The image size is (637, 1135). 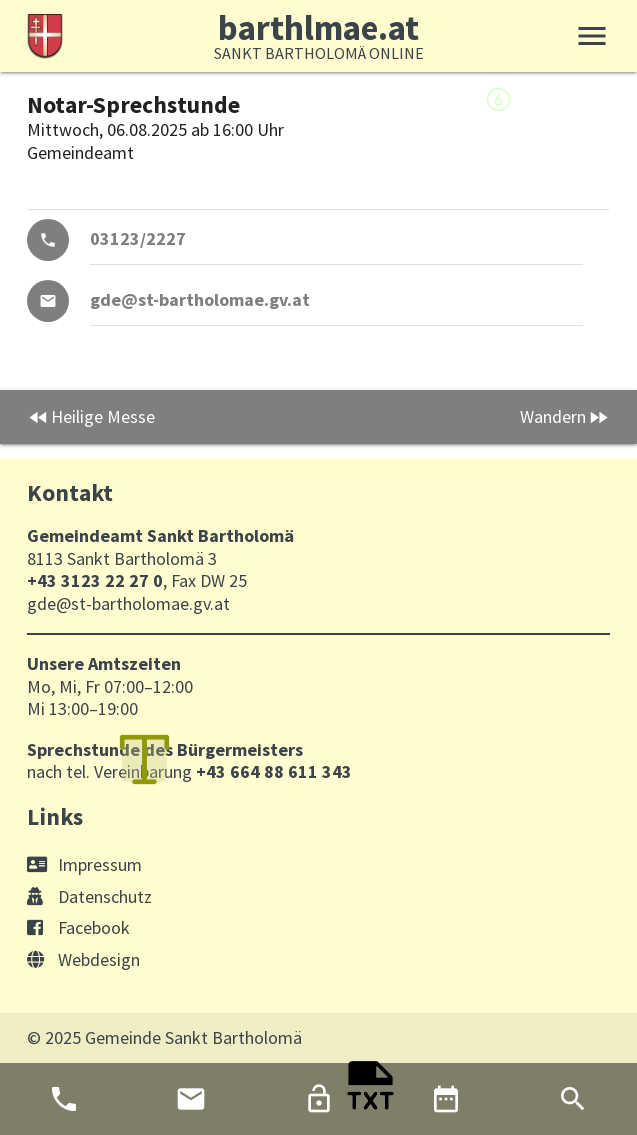 What do you see at coordinates (370, 1087) in the screenshot?
I see `open a plain text file` at bounding box center [370, 1087].